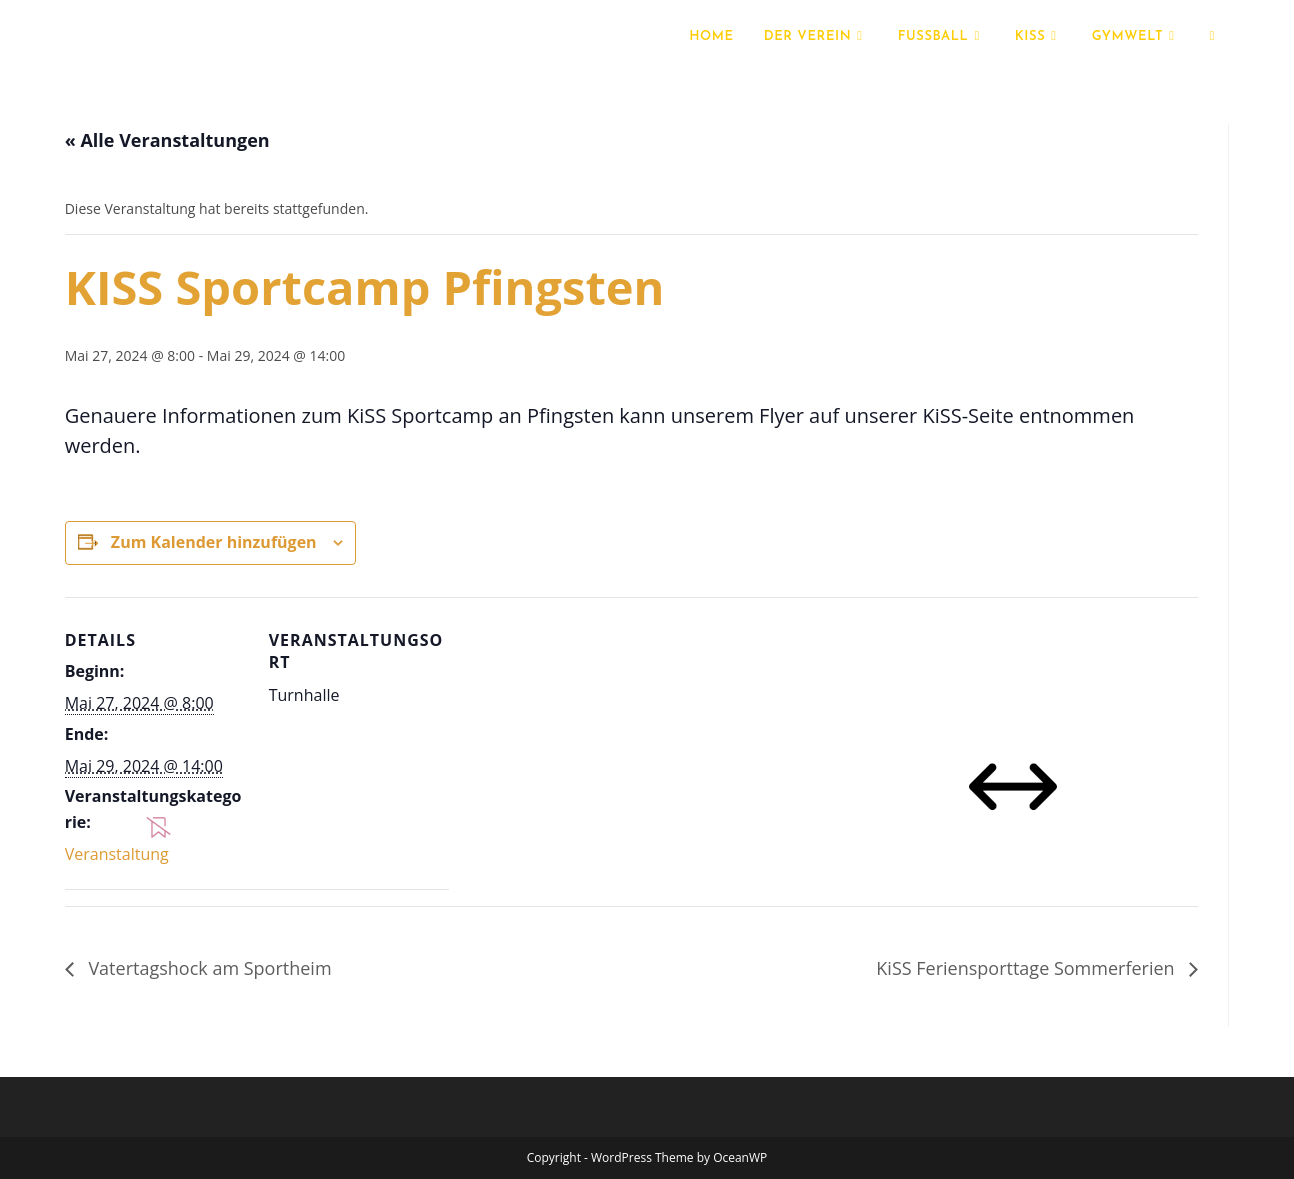 Image resolution: width=1294 pixels, height=1179 pixels. What do you see at coordinates (1013, 788) in the screenshot?
I see `resize or adjust width horizontally` at bounding box center [1013, 788].